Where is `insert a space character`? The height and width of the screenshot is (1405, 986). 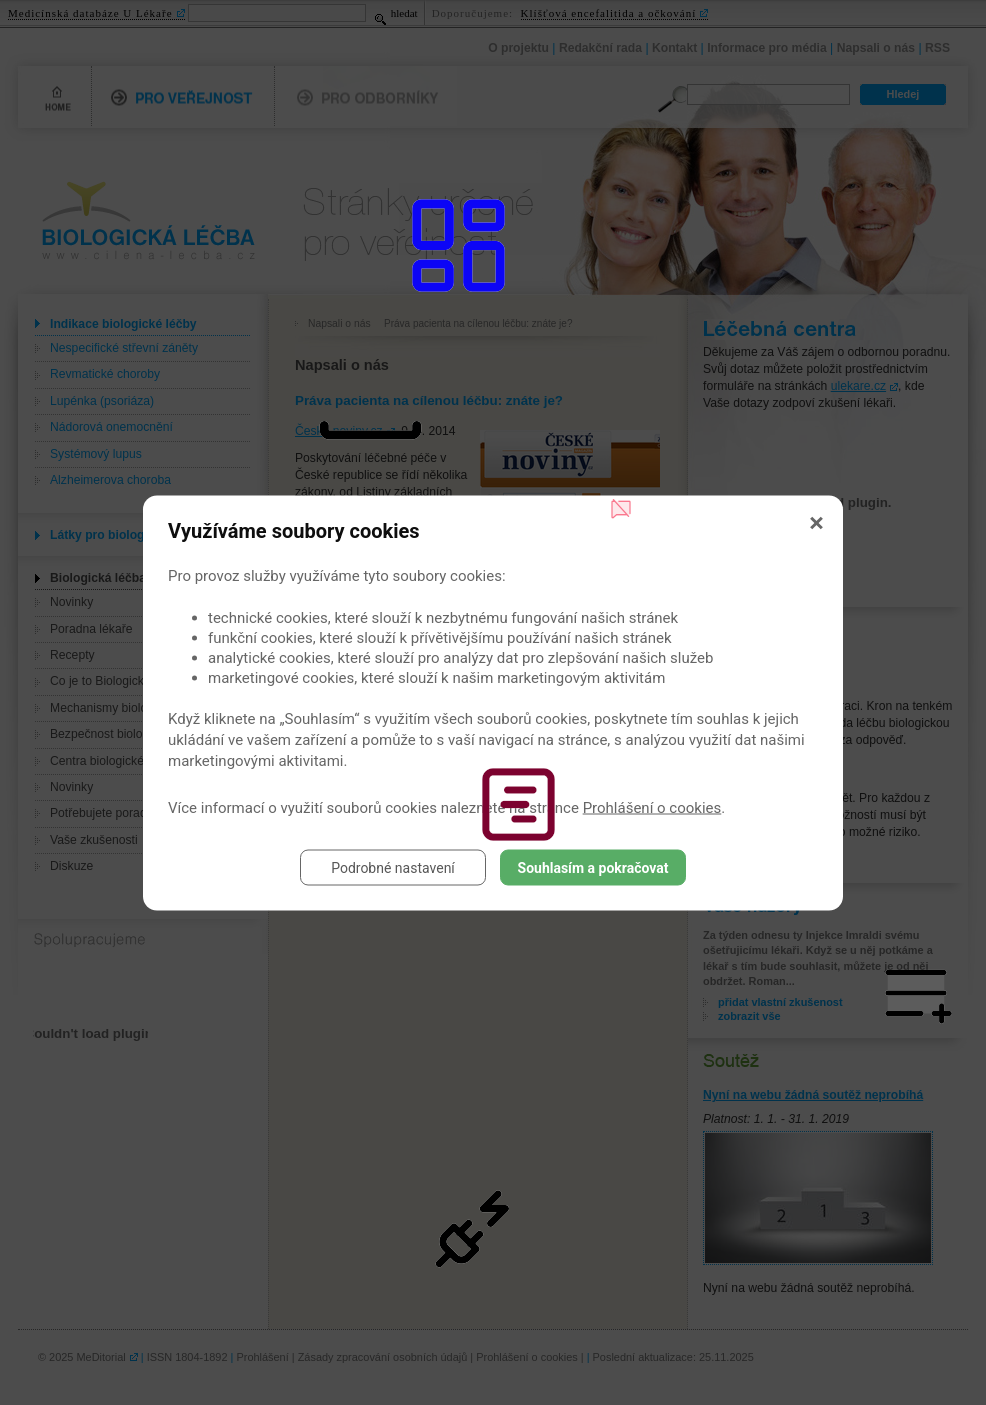
insert a space character is located at coordinates (370, 402).